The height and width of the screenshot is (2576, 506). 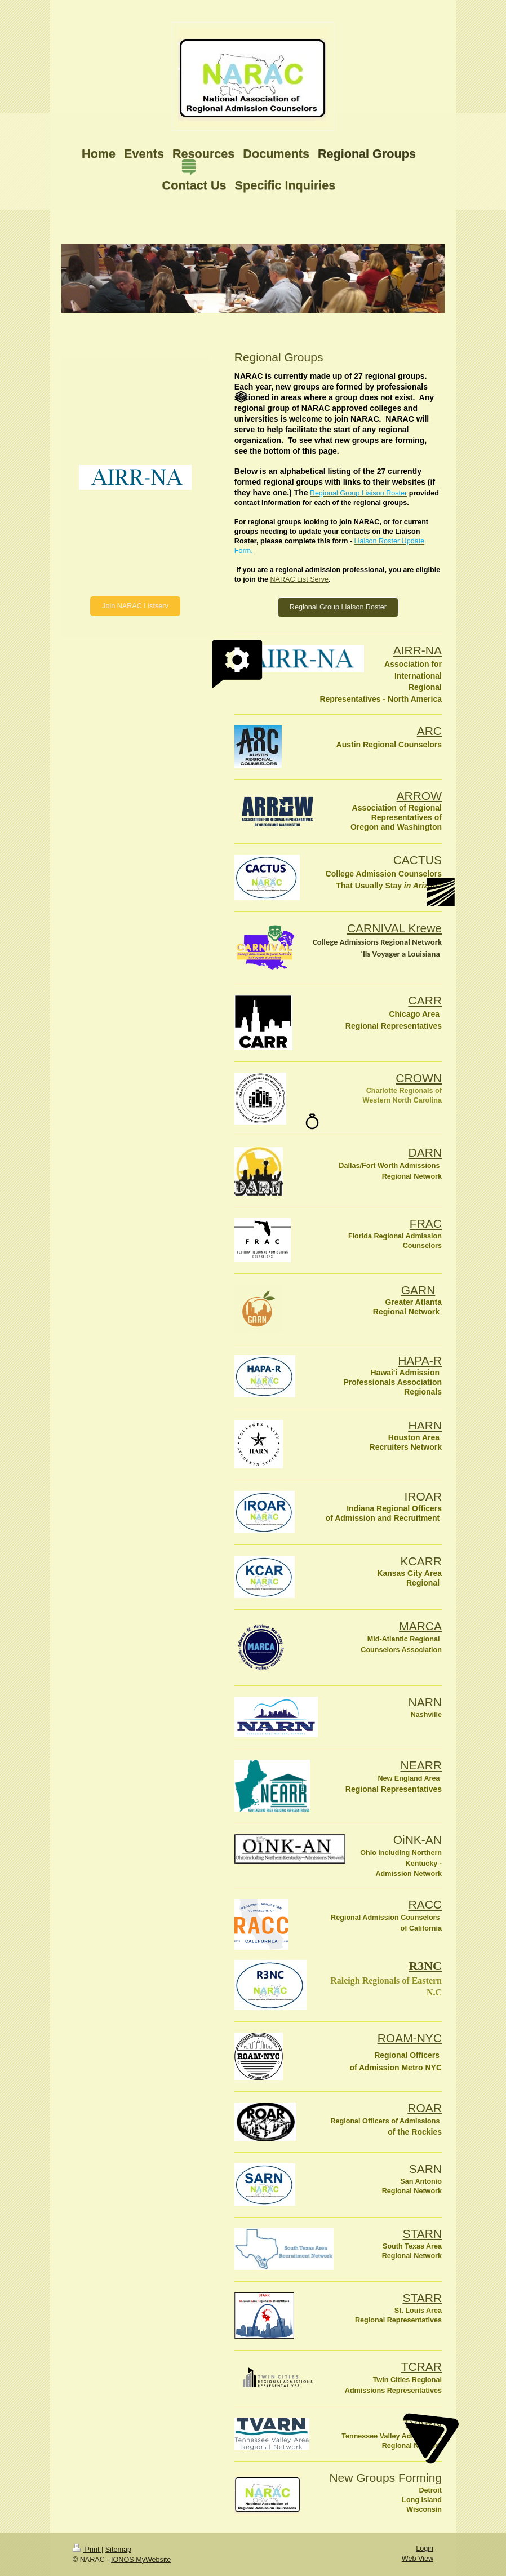 I want to click on visit stack exchange community, so click(x=189, y=167).